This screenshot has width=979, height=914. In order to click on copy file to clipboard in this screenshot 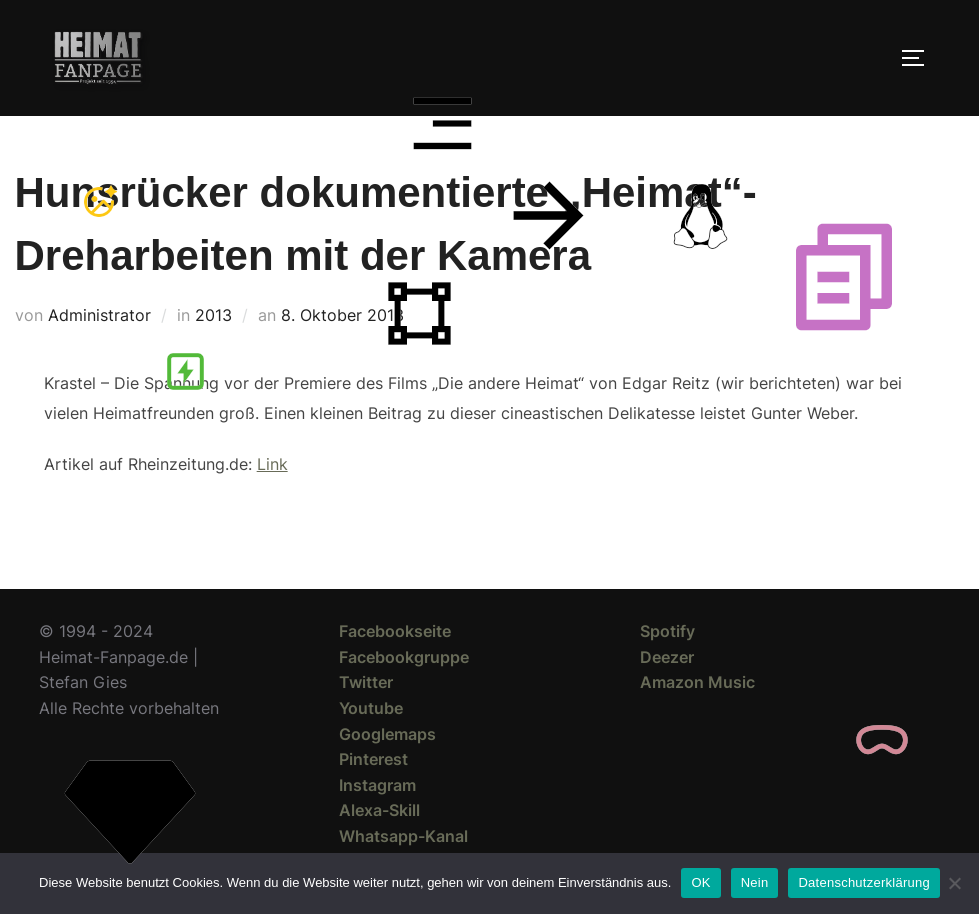, I will do `click(844, 277)`.